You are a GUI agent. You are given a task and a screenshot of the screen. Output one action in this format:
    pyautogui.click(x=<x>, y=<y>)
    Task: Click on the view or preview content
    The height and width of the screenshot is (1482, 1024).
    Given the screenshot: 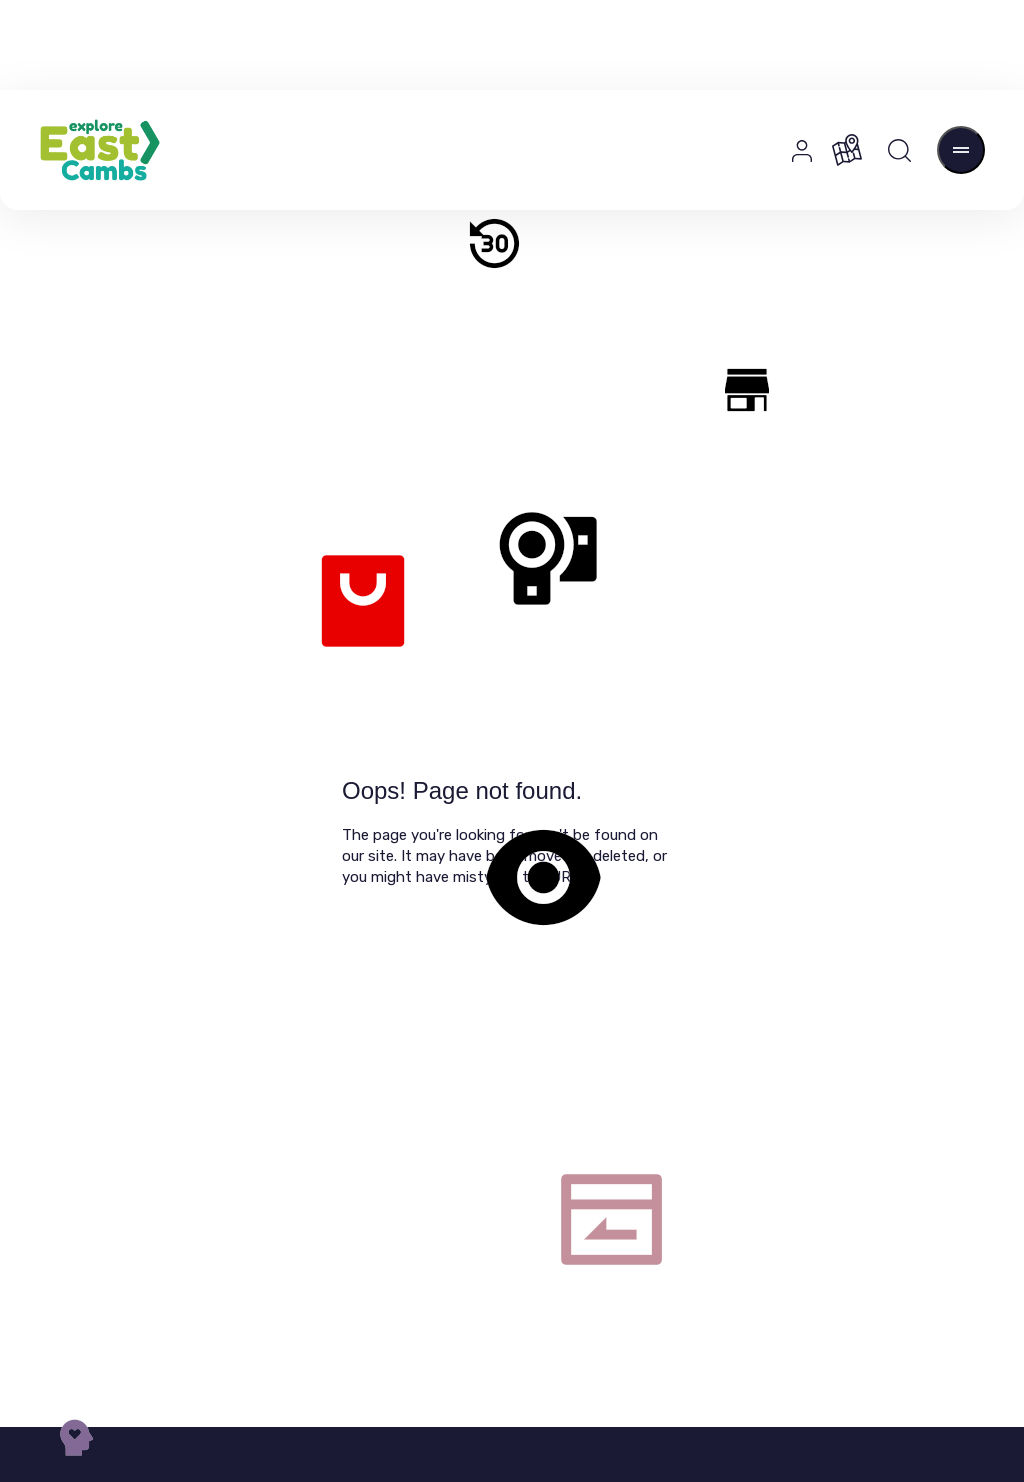 What is the action you would take?
    pyautogui.click(x=543, y=877)
    